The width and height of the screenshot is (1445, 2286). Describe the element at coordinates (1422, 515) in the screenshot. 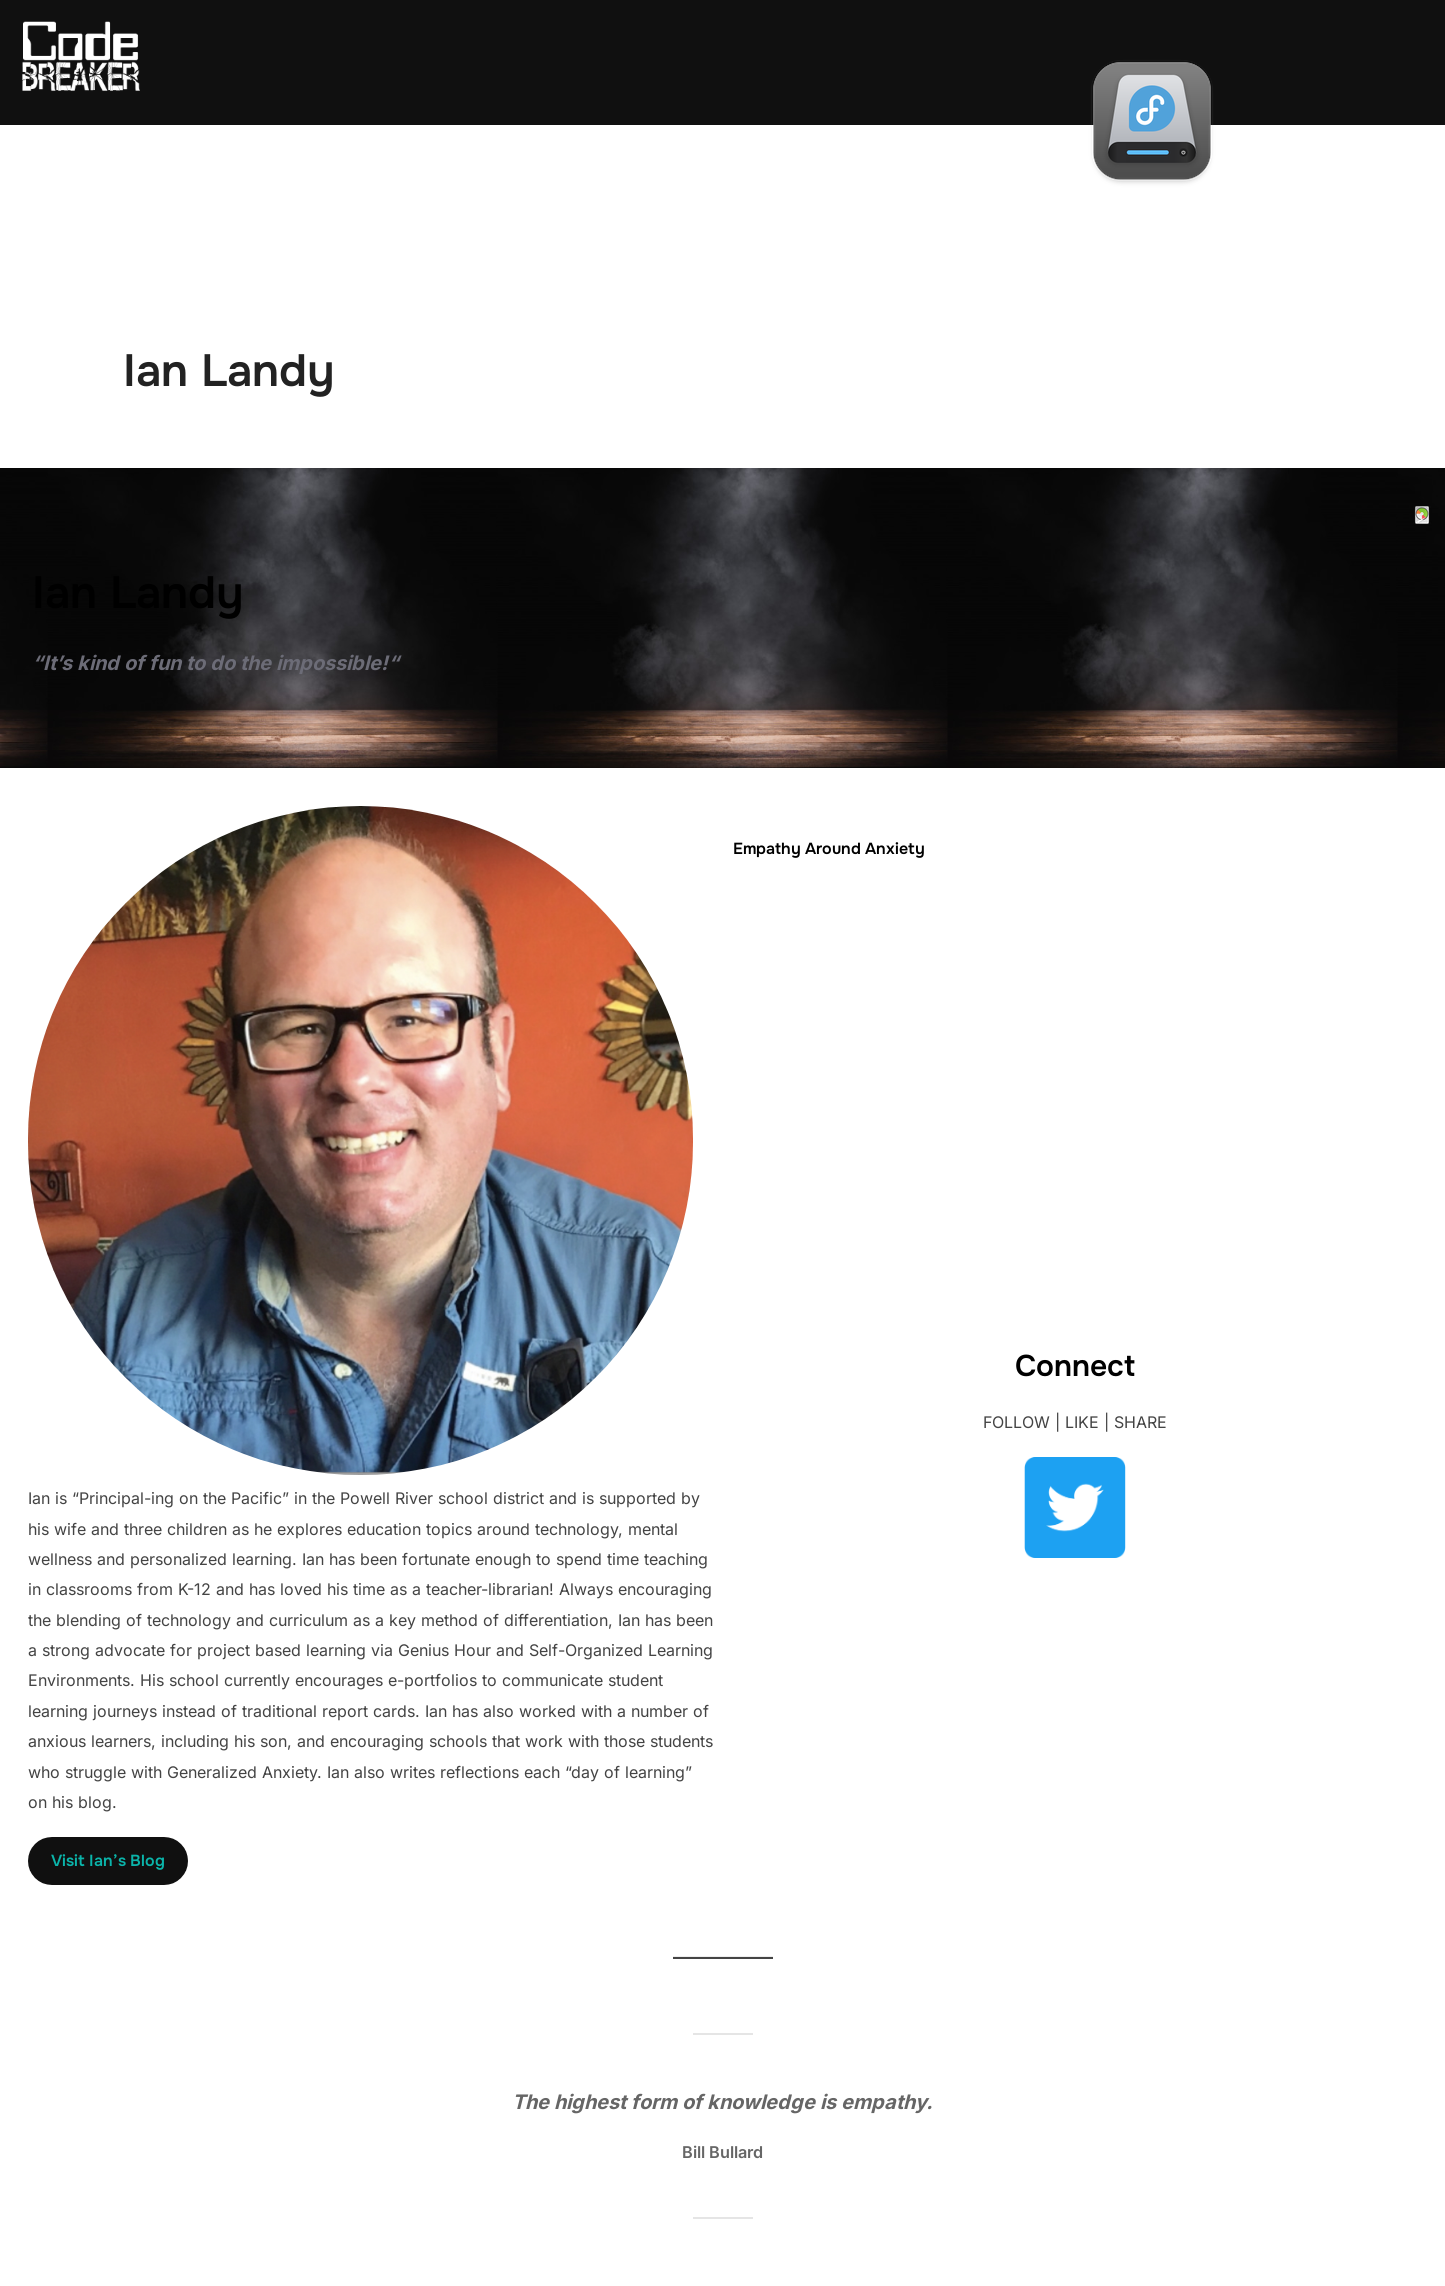

I see `open gparted disk partition manager` at that location.